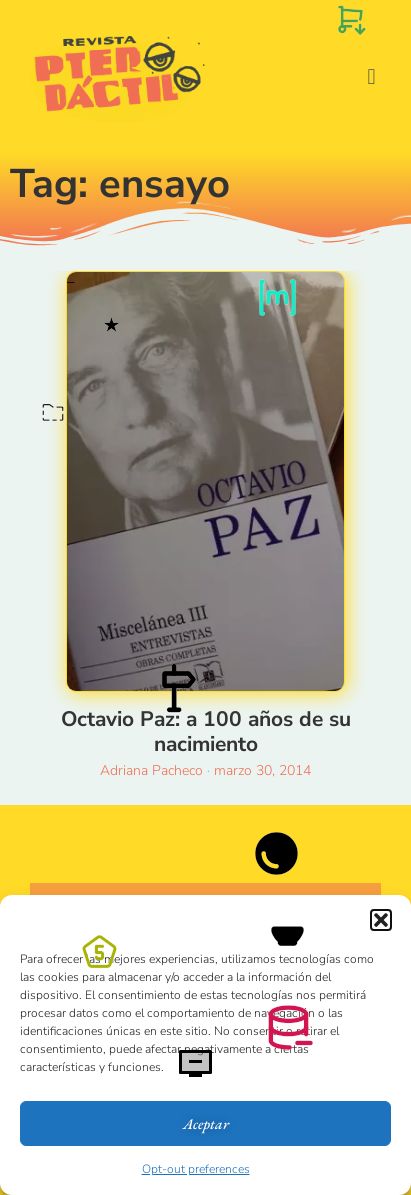 This screenshot has height=1195, width=411. Describe the element at coordinates (99, 952) in the screenshot. I see `indicates step 5 in a multi-step process` at that location.